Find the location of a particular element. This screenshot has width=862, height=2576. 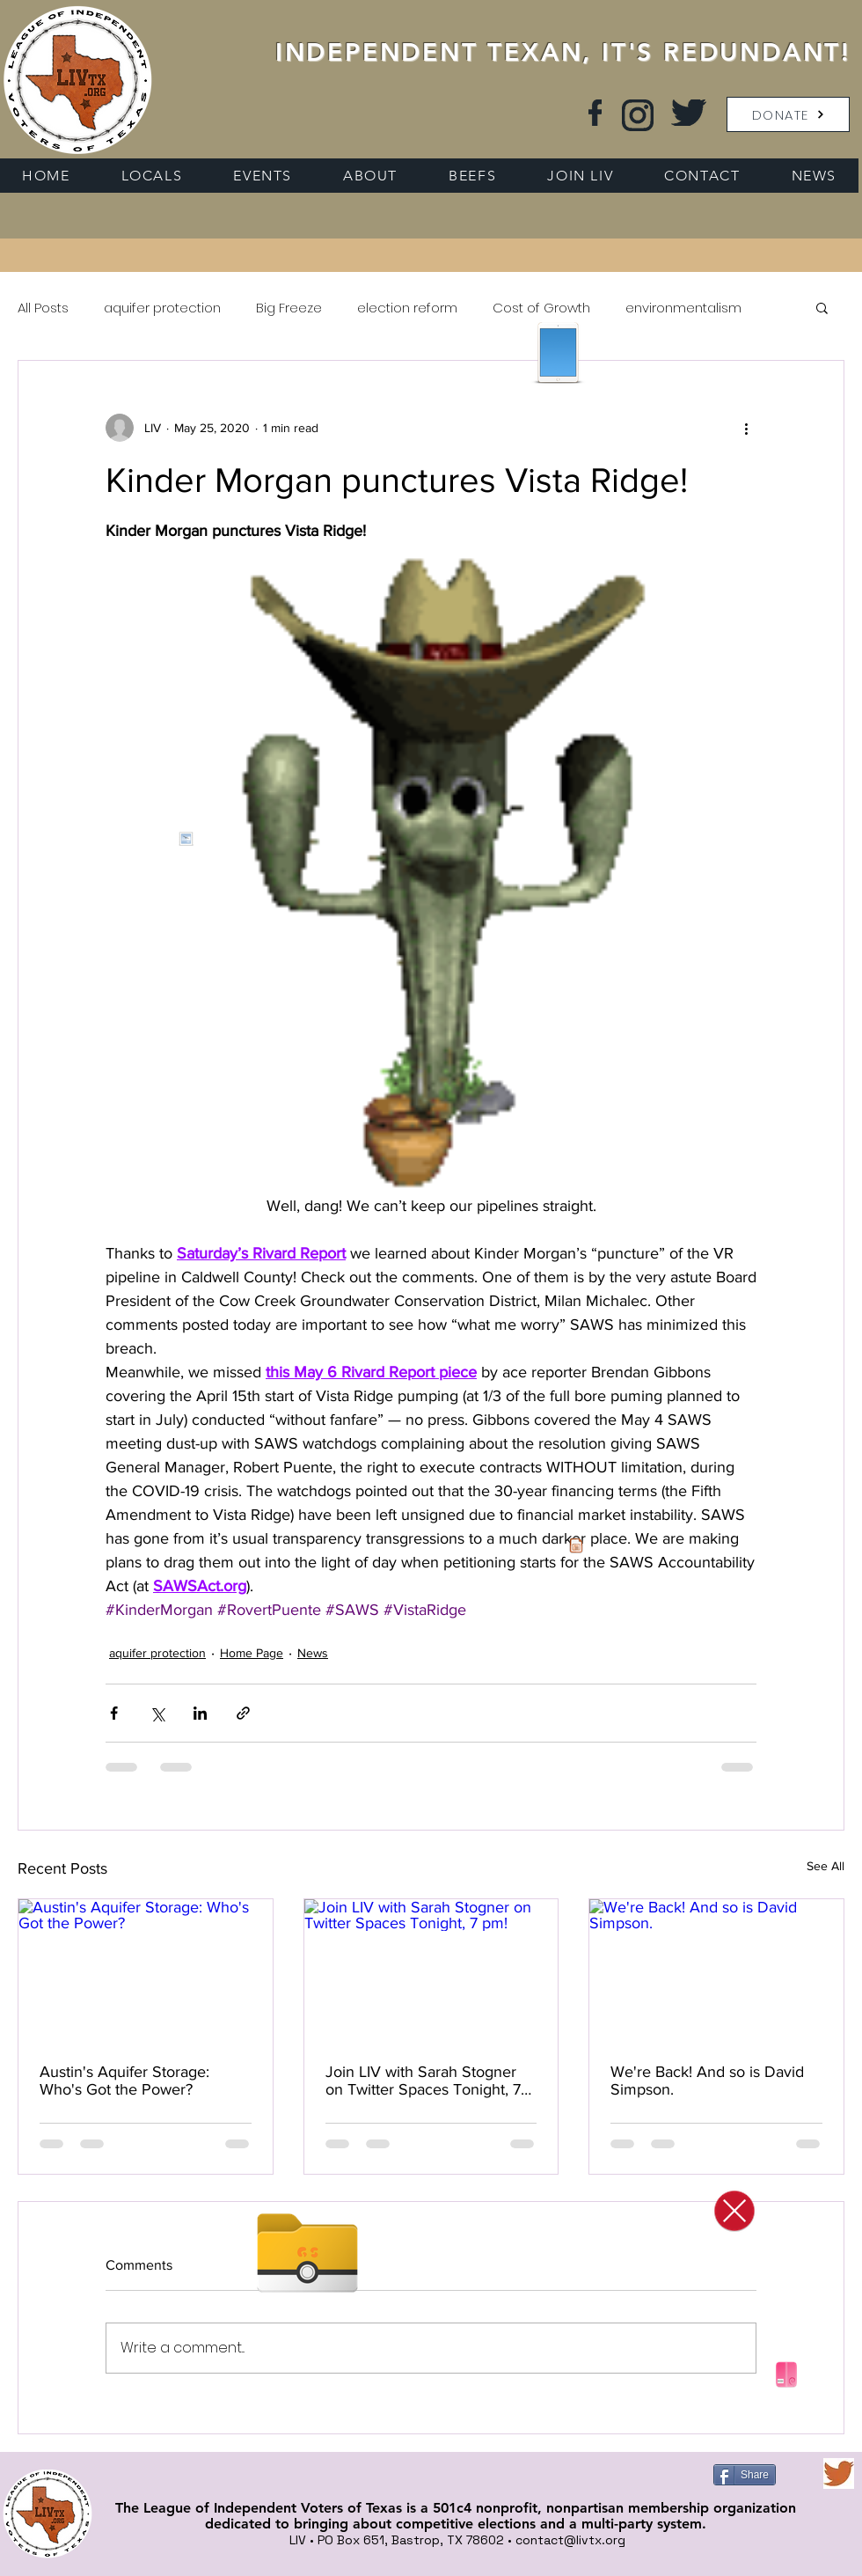

open a presentation template file is located at coordinates (576, 1545).